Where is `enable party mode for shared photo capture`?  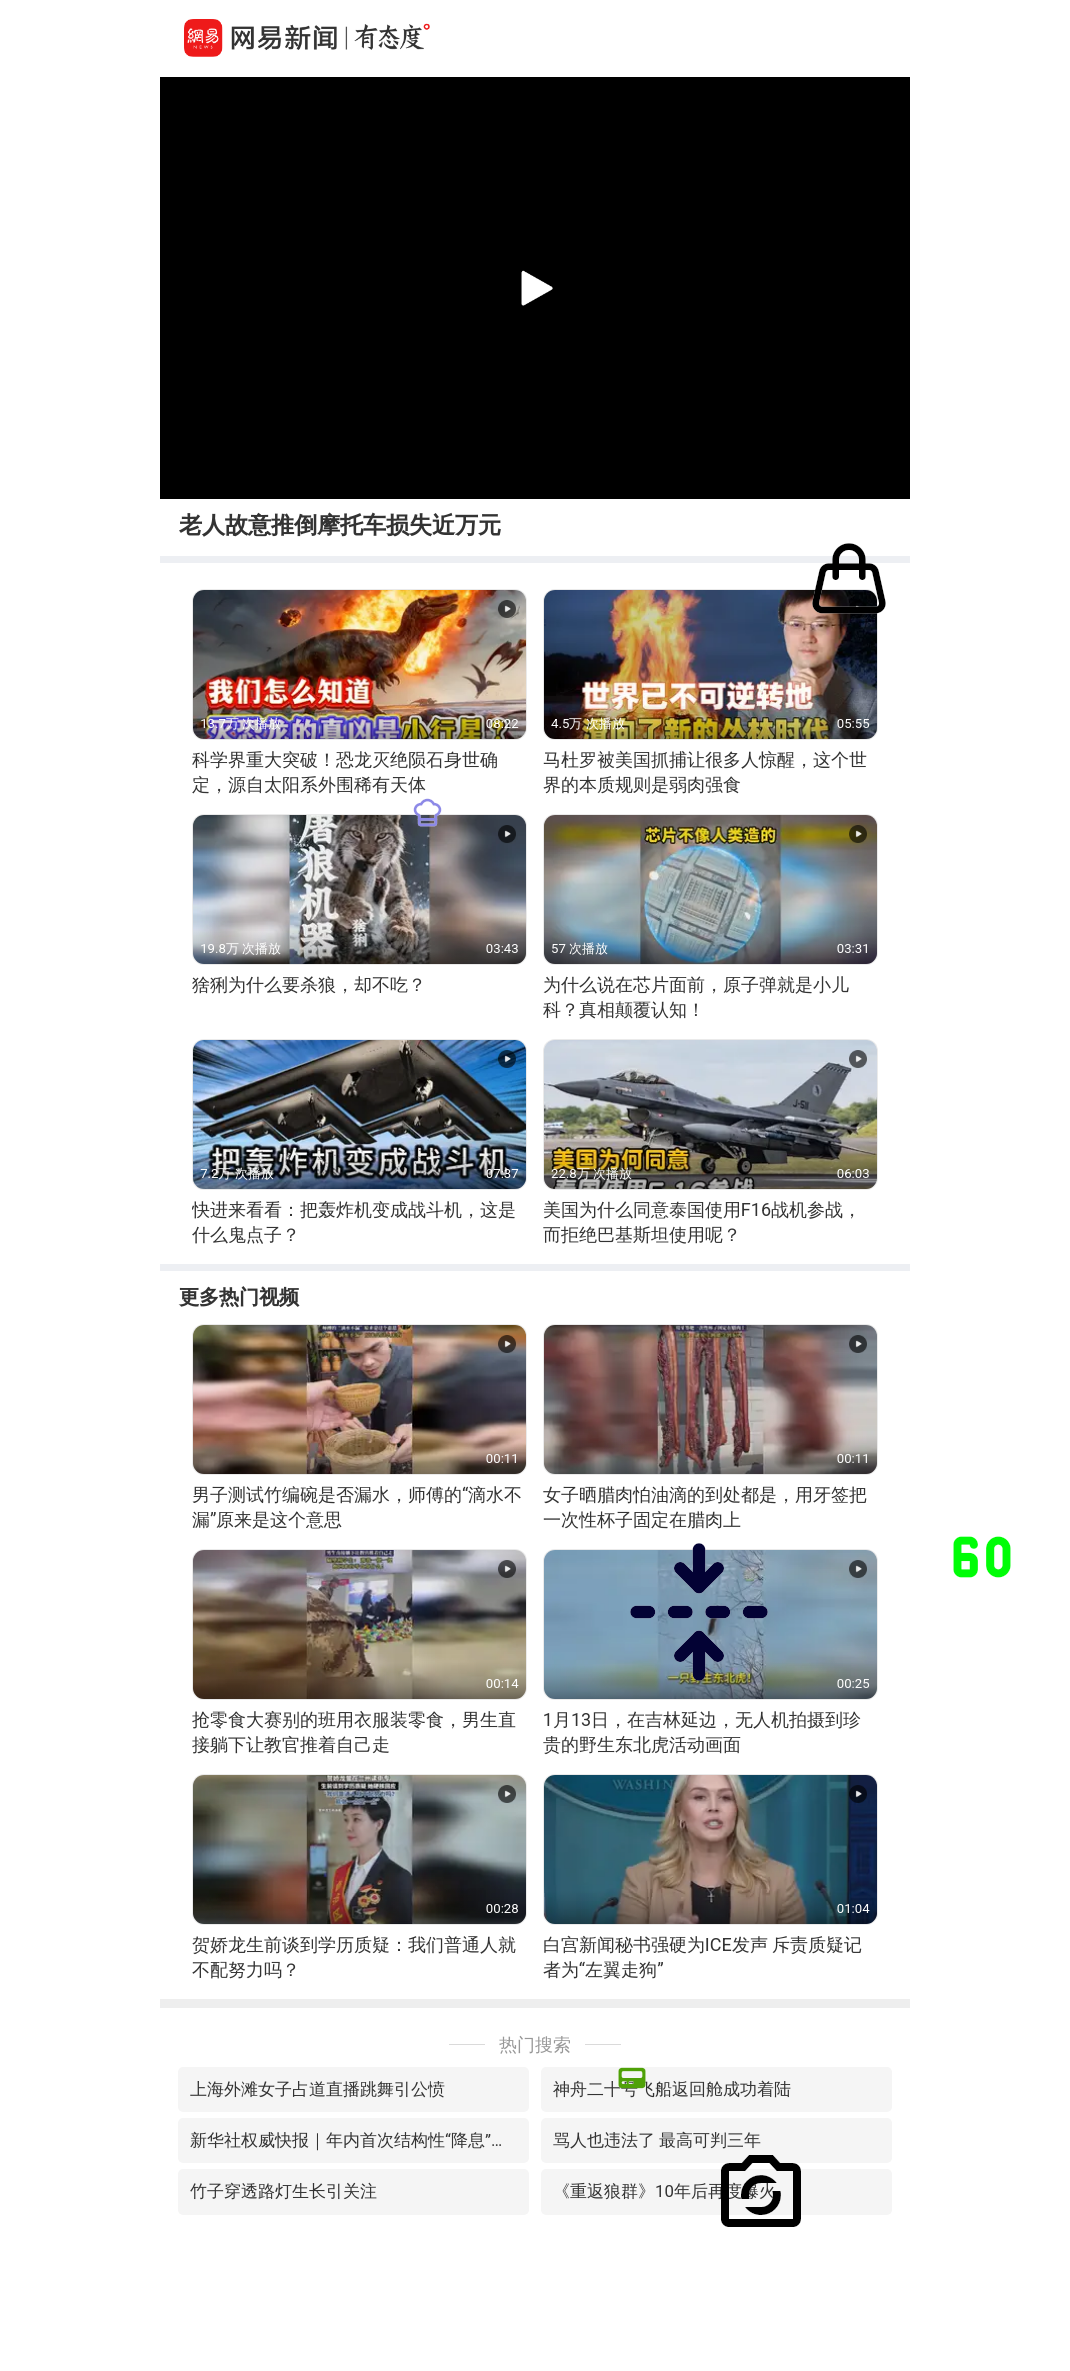 enable party mode for shared photo capture is located at coordinates (761, 2195).